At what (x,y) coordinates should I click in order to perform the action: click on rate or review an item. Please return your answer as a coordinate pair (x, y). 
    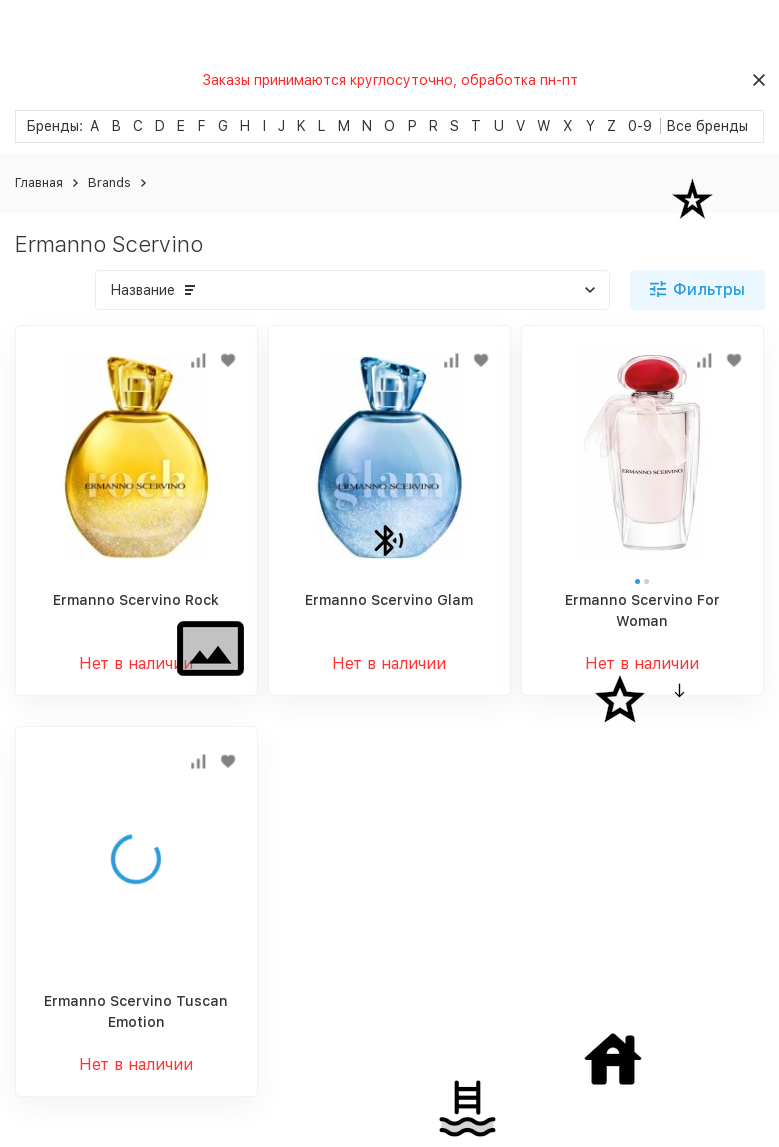
    Looking at the image, I should click on (692, 198).